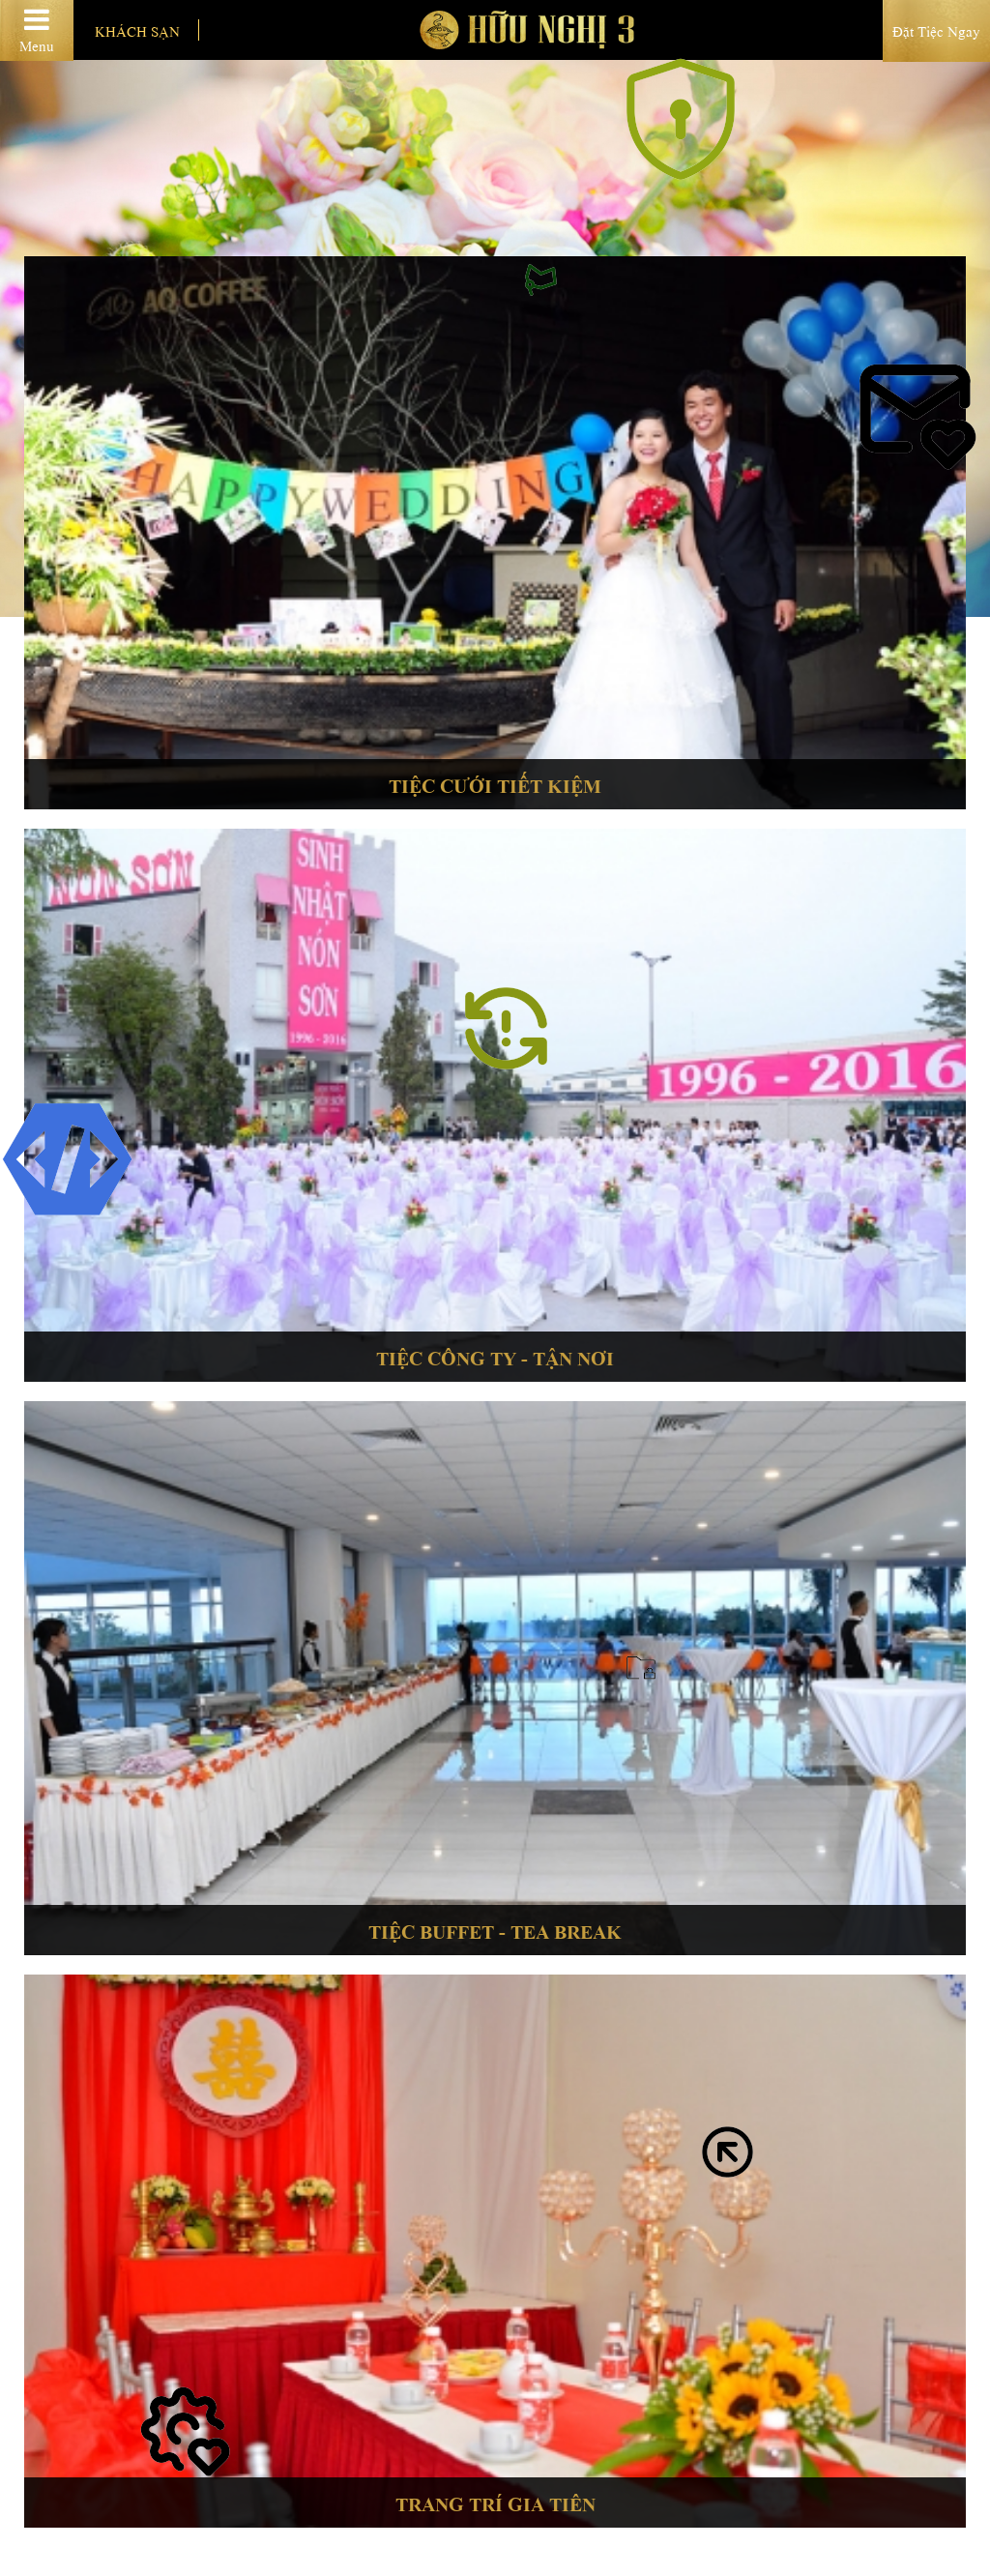 This screenshot has height=2576, width=990. Describe the element at coordinates (540, 279) in the screenshot. I see `select a custom polygonal area` at that location.